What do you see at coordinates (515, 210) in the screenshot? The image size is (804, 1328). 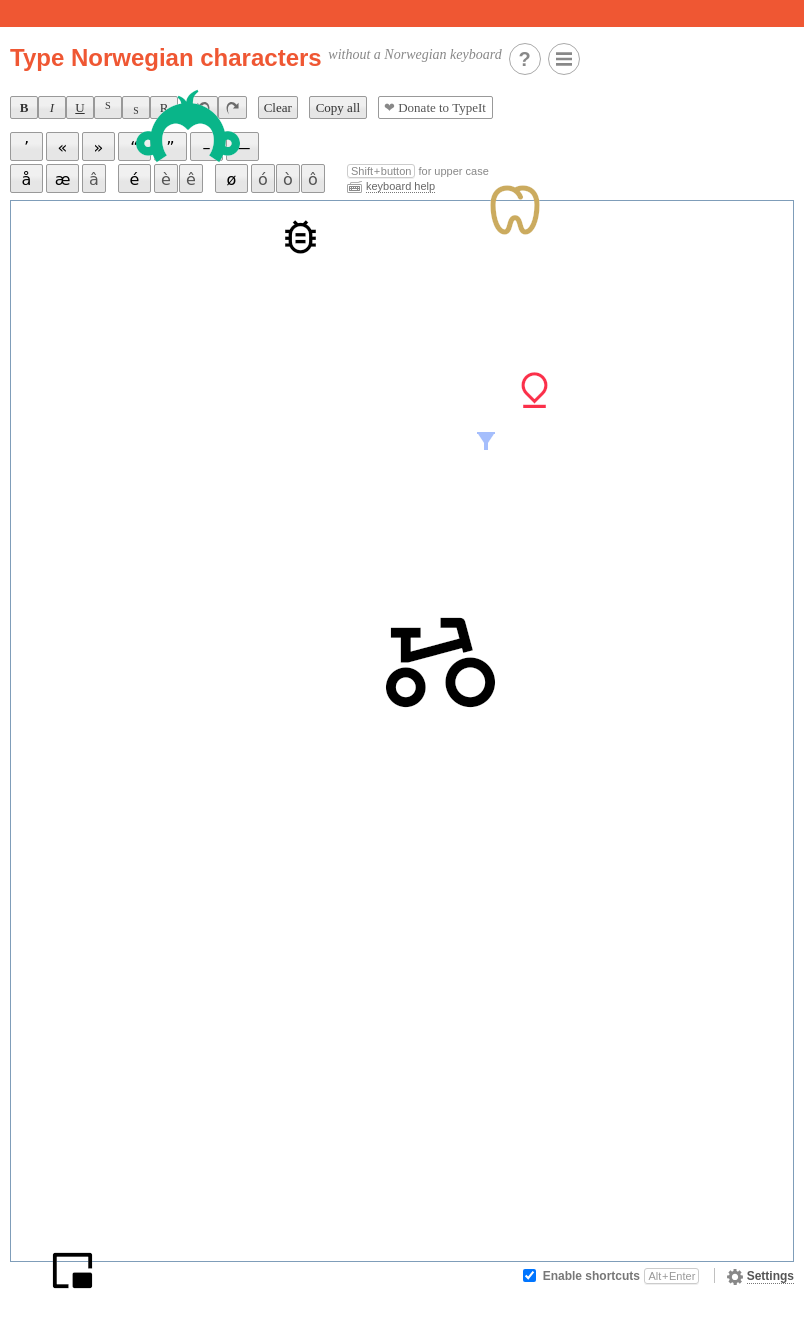 I see `access dental health or dentist services` at bounding box center [515, 210].